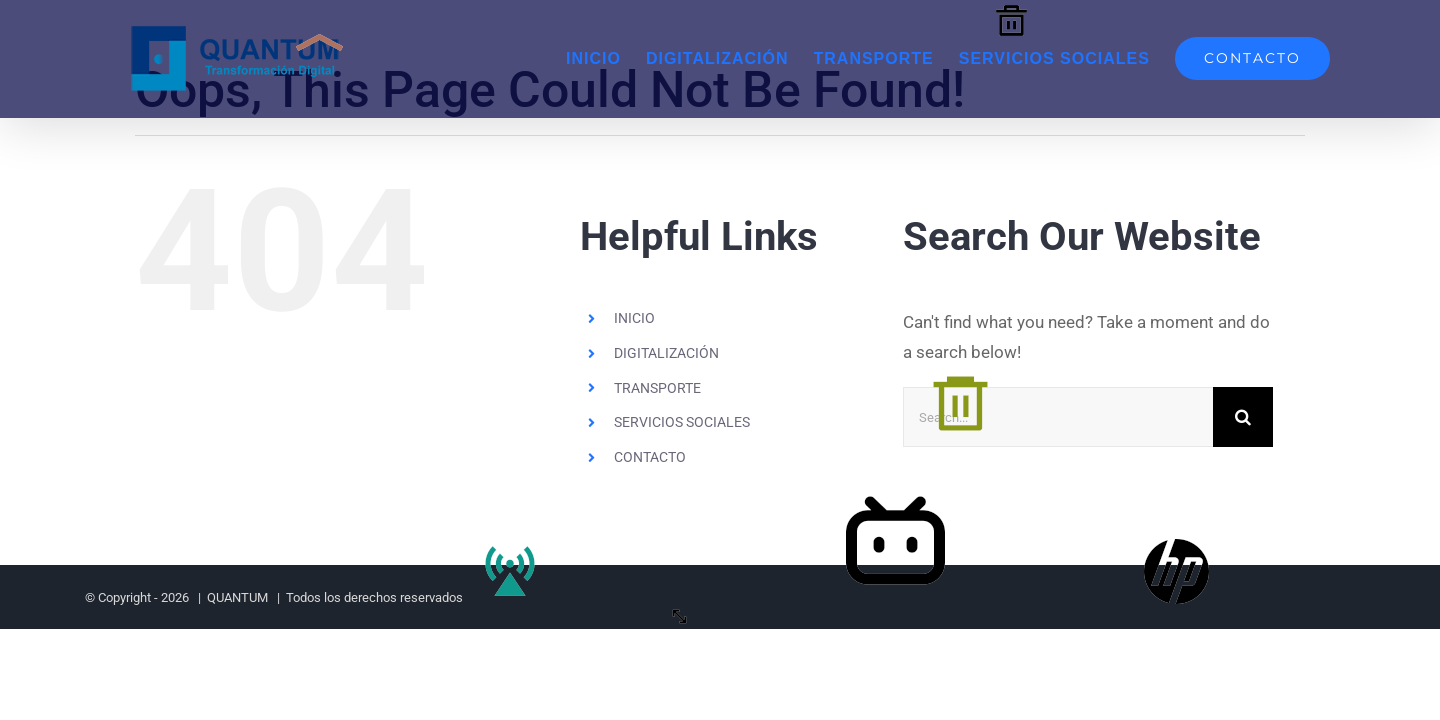 This screenshot has width=1440, height=720. What do you see at coordinates (1011, 20) in the screenshot?
I see `delete selected item` at bounding box center [1011, 20].